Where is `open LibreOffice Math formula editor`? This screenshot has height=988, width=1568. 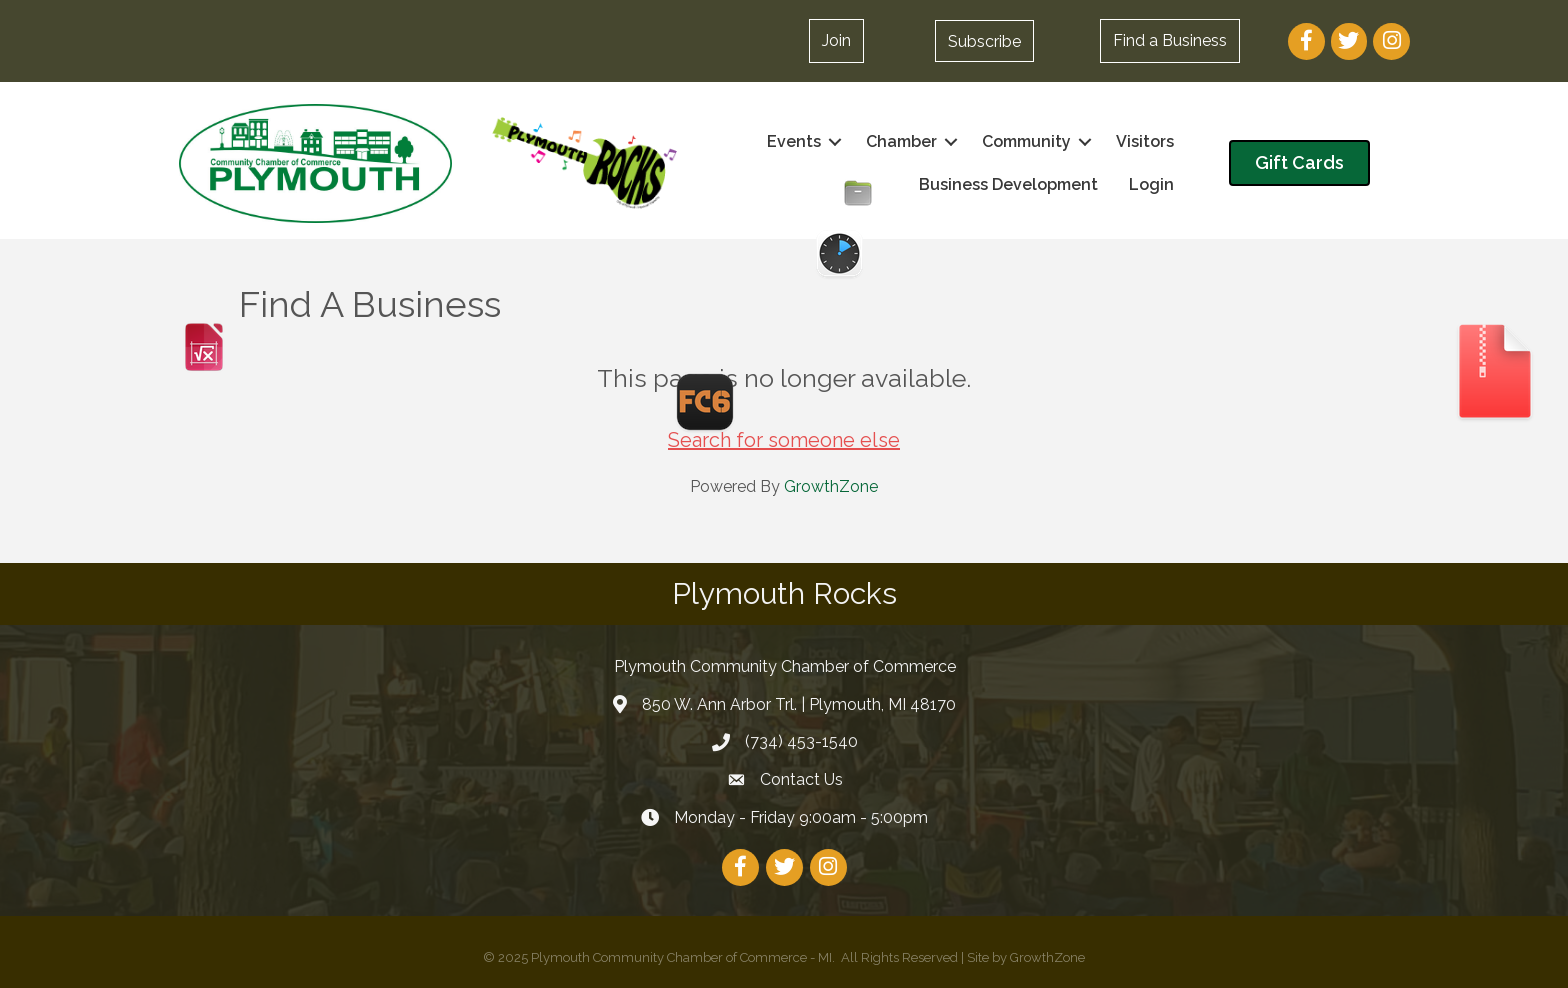 open LibreOffice Math formula editor is located at coordinates (204, 347).